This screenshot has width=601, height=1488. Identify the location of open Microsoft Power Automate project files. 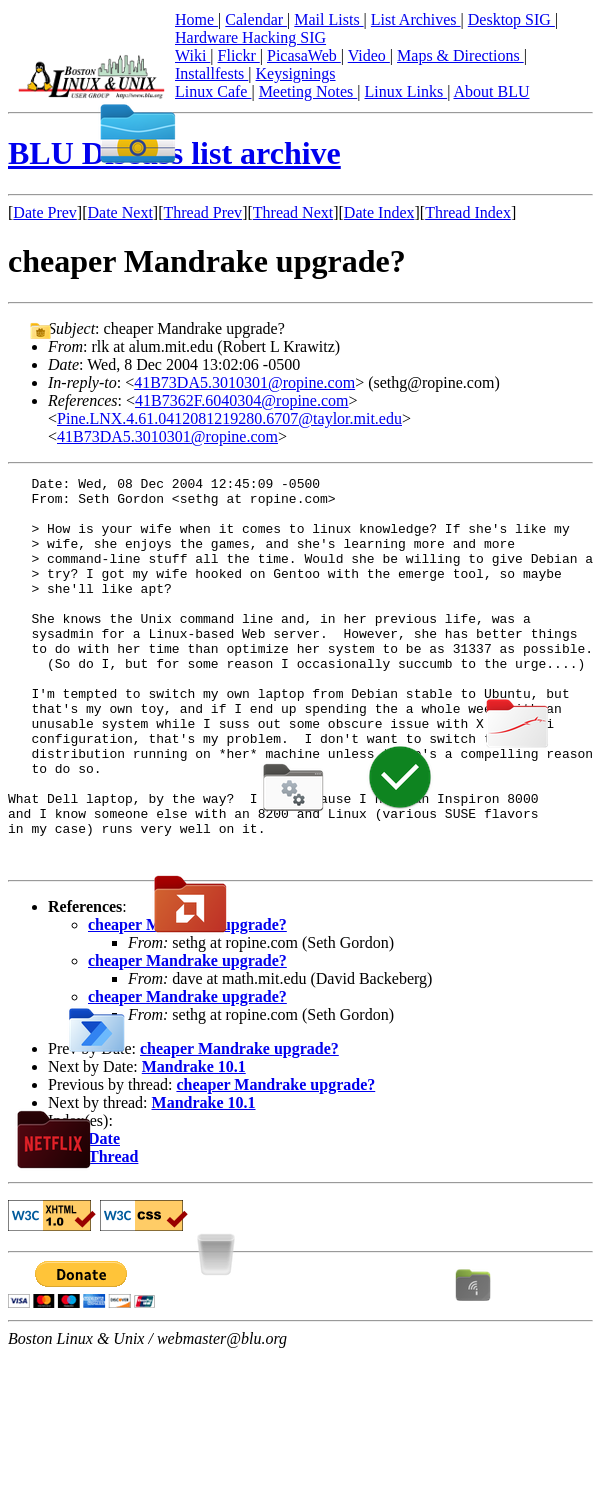
(96, 1031).